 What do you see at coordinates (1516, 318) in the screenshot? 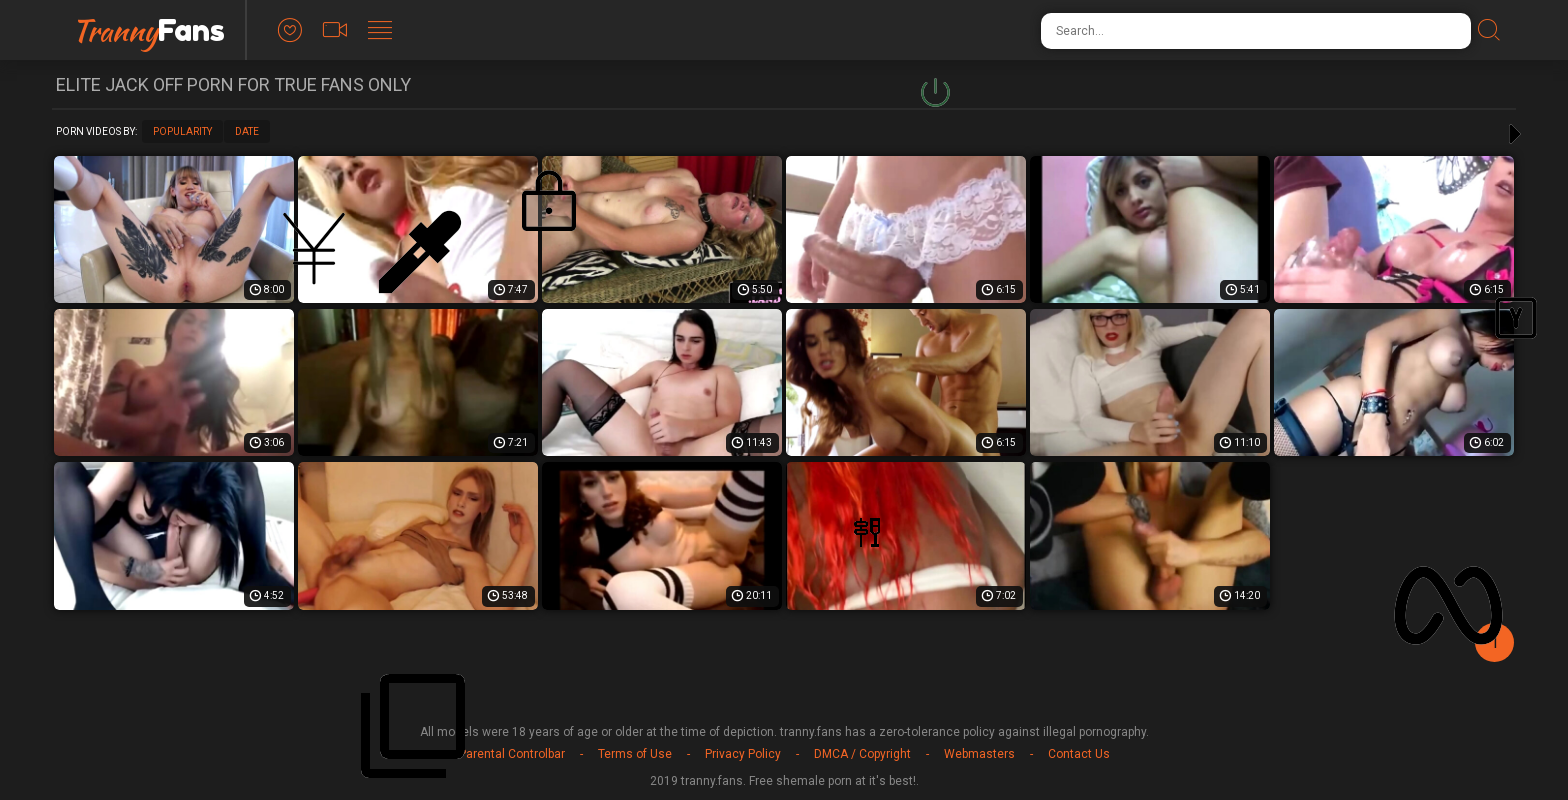
I see `indicates a keyboard key or shortcut for the letter Y` at bounding box center [1516, 318].